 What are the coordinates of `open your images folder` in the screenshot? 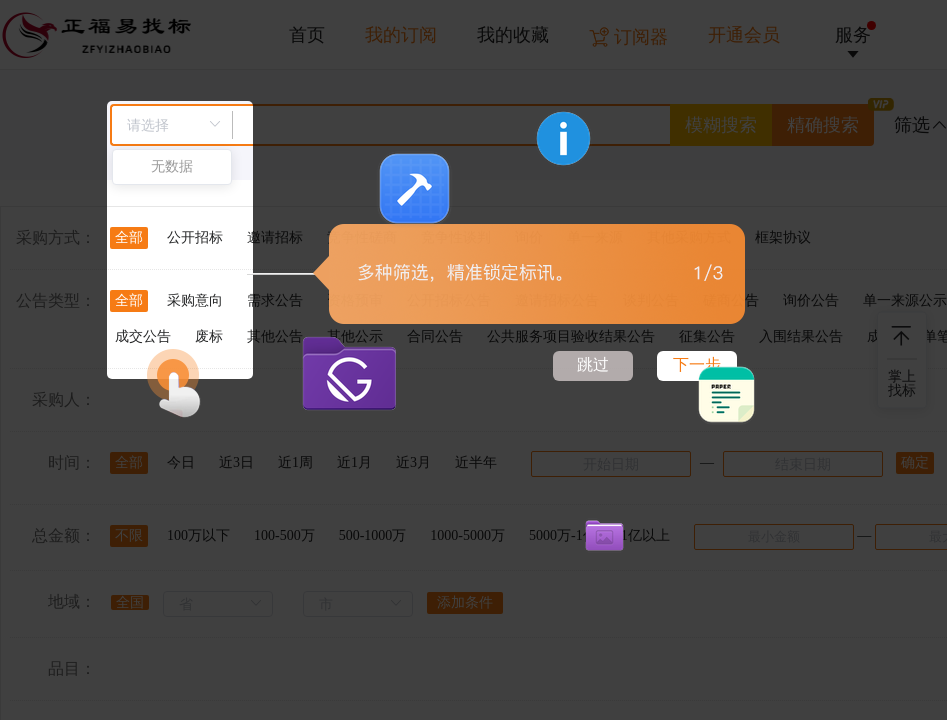 It's located at (604, 535).